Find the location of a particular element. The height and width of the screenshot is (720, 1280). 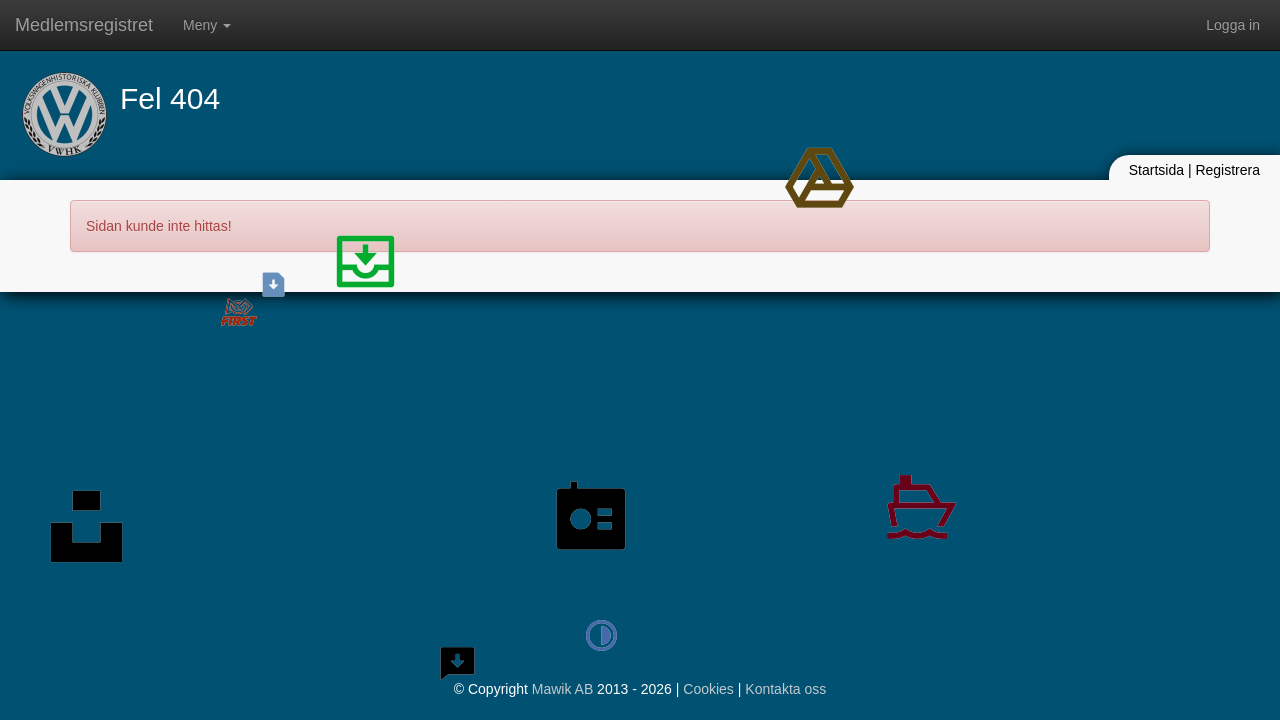

access radio or audio streaming is located at coordinates (591, 519).